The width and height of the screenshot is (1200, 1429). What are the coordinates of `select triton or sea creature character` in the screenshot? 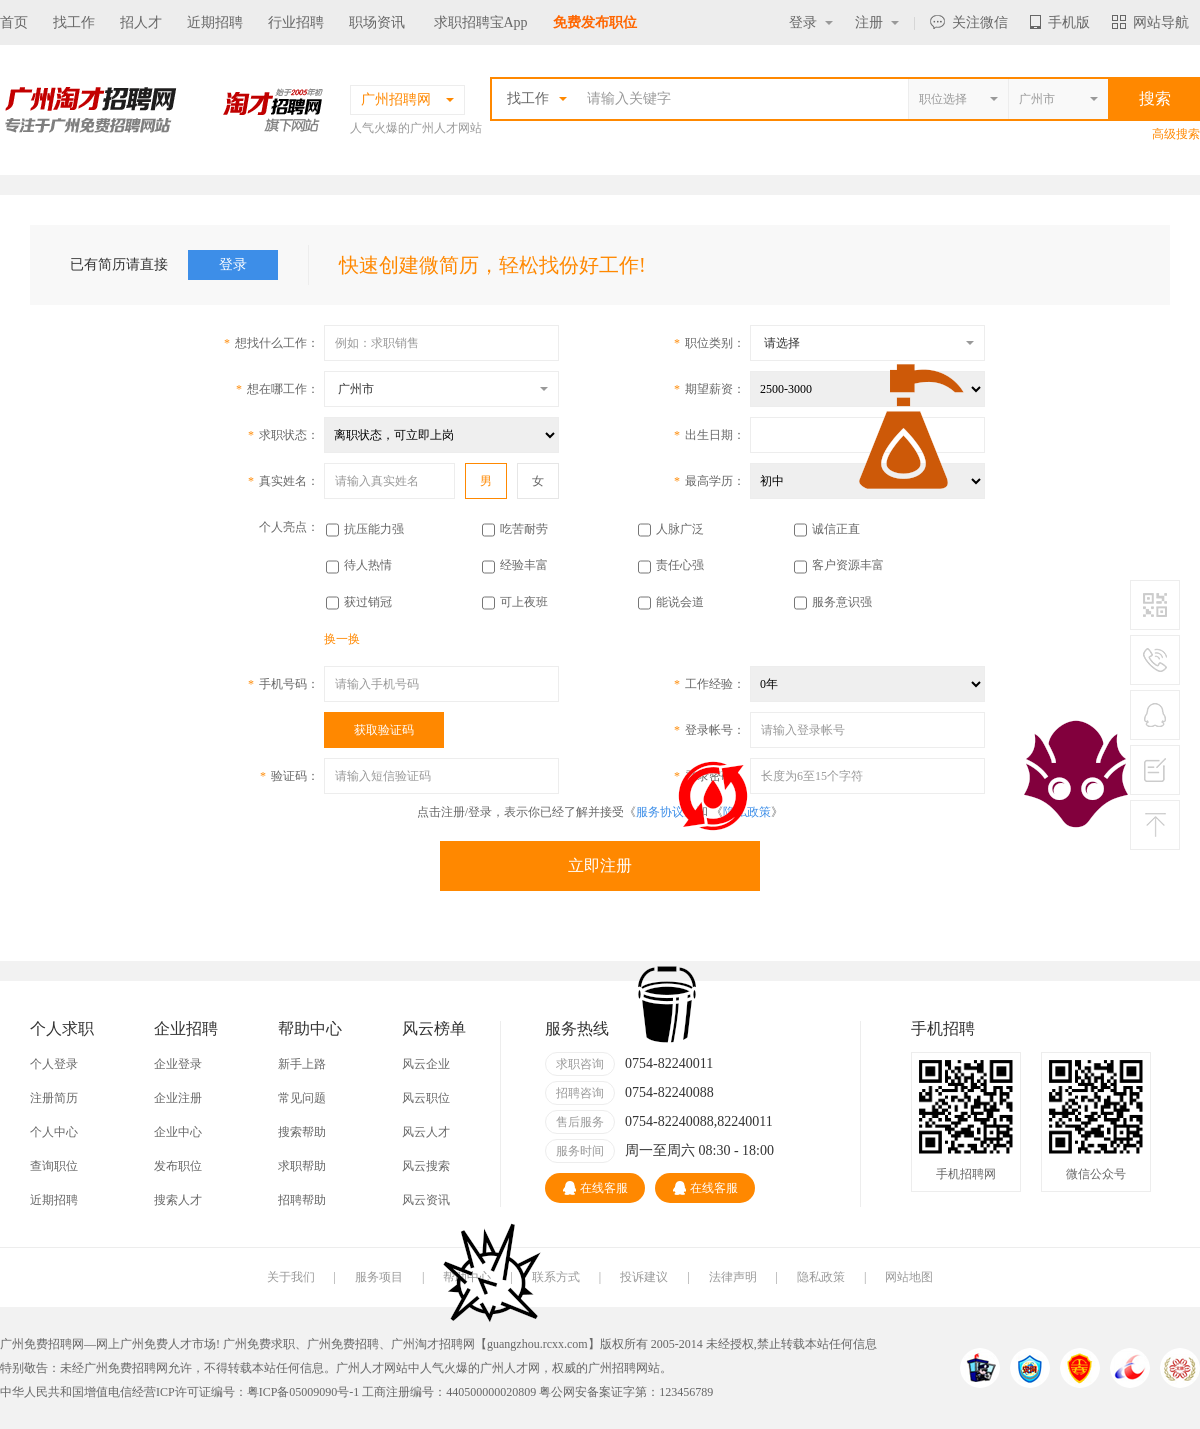 It's located at (1076, 774).